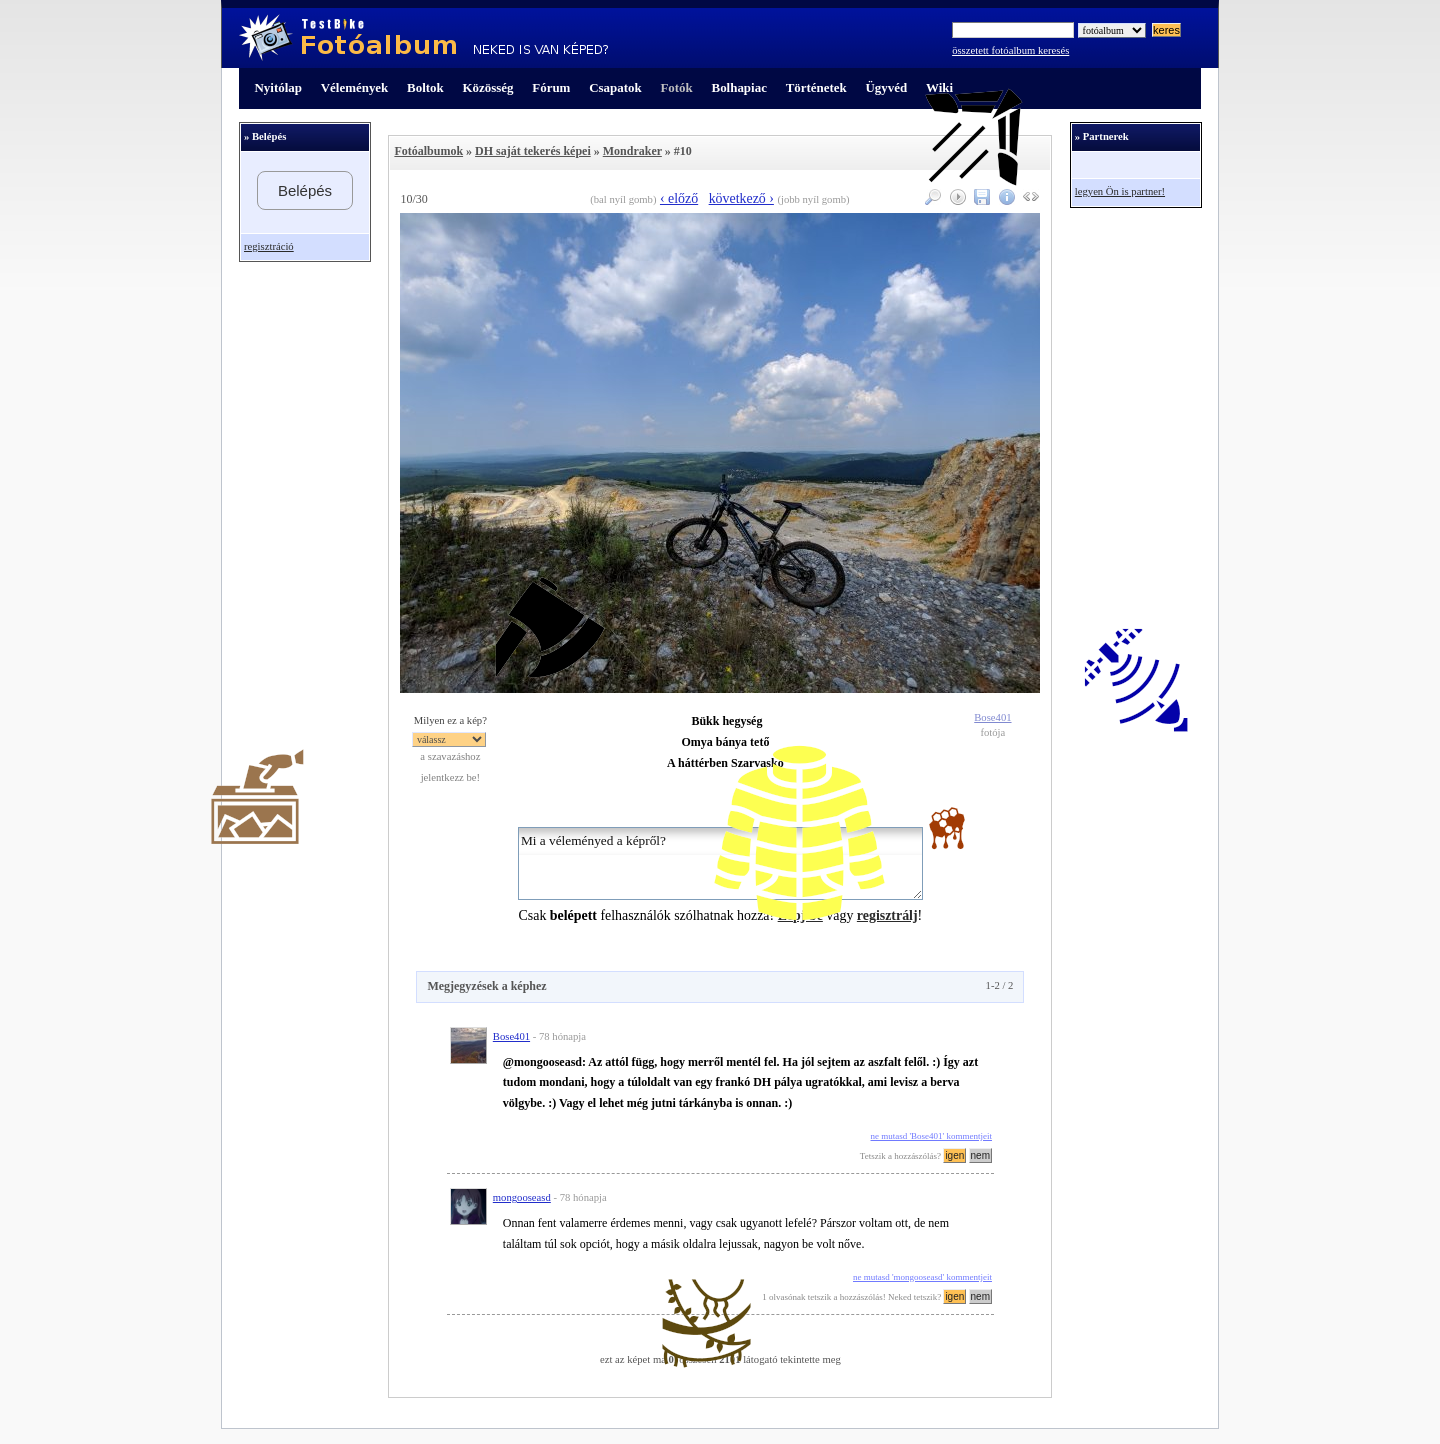 This screenshot has width=1440, height=1444. I want to click on indicates honey or sweetener ingredient, so click(947, 828).